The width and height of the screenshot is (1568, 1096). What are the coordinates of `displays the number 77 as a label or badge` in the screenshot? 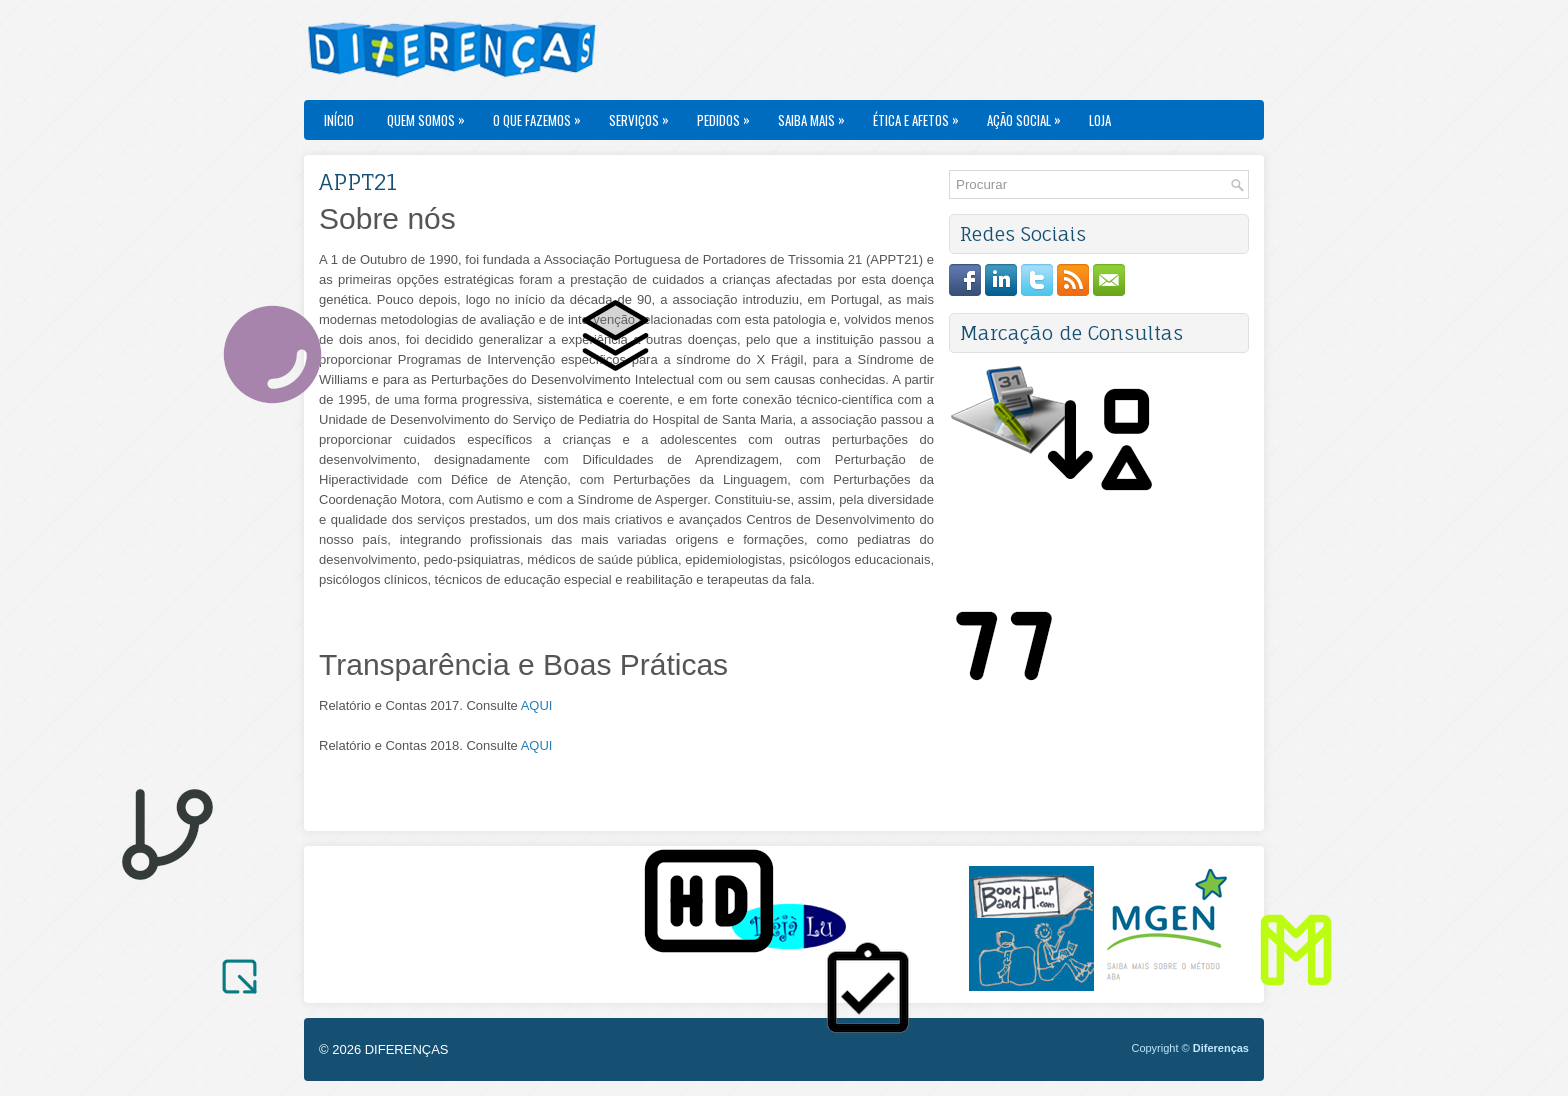 It's located at (1004, 646).